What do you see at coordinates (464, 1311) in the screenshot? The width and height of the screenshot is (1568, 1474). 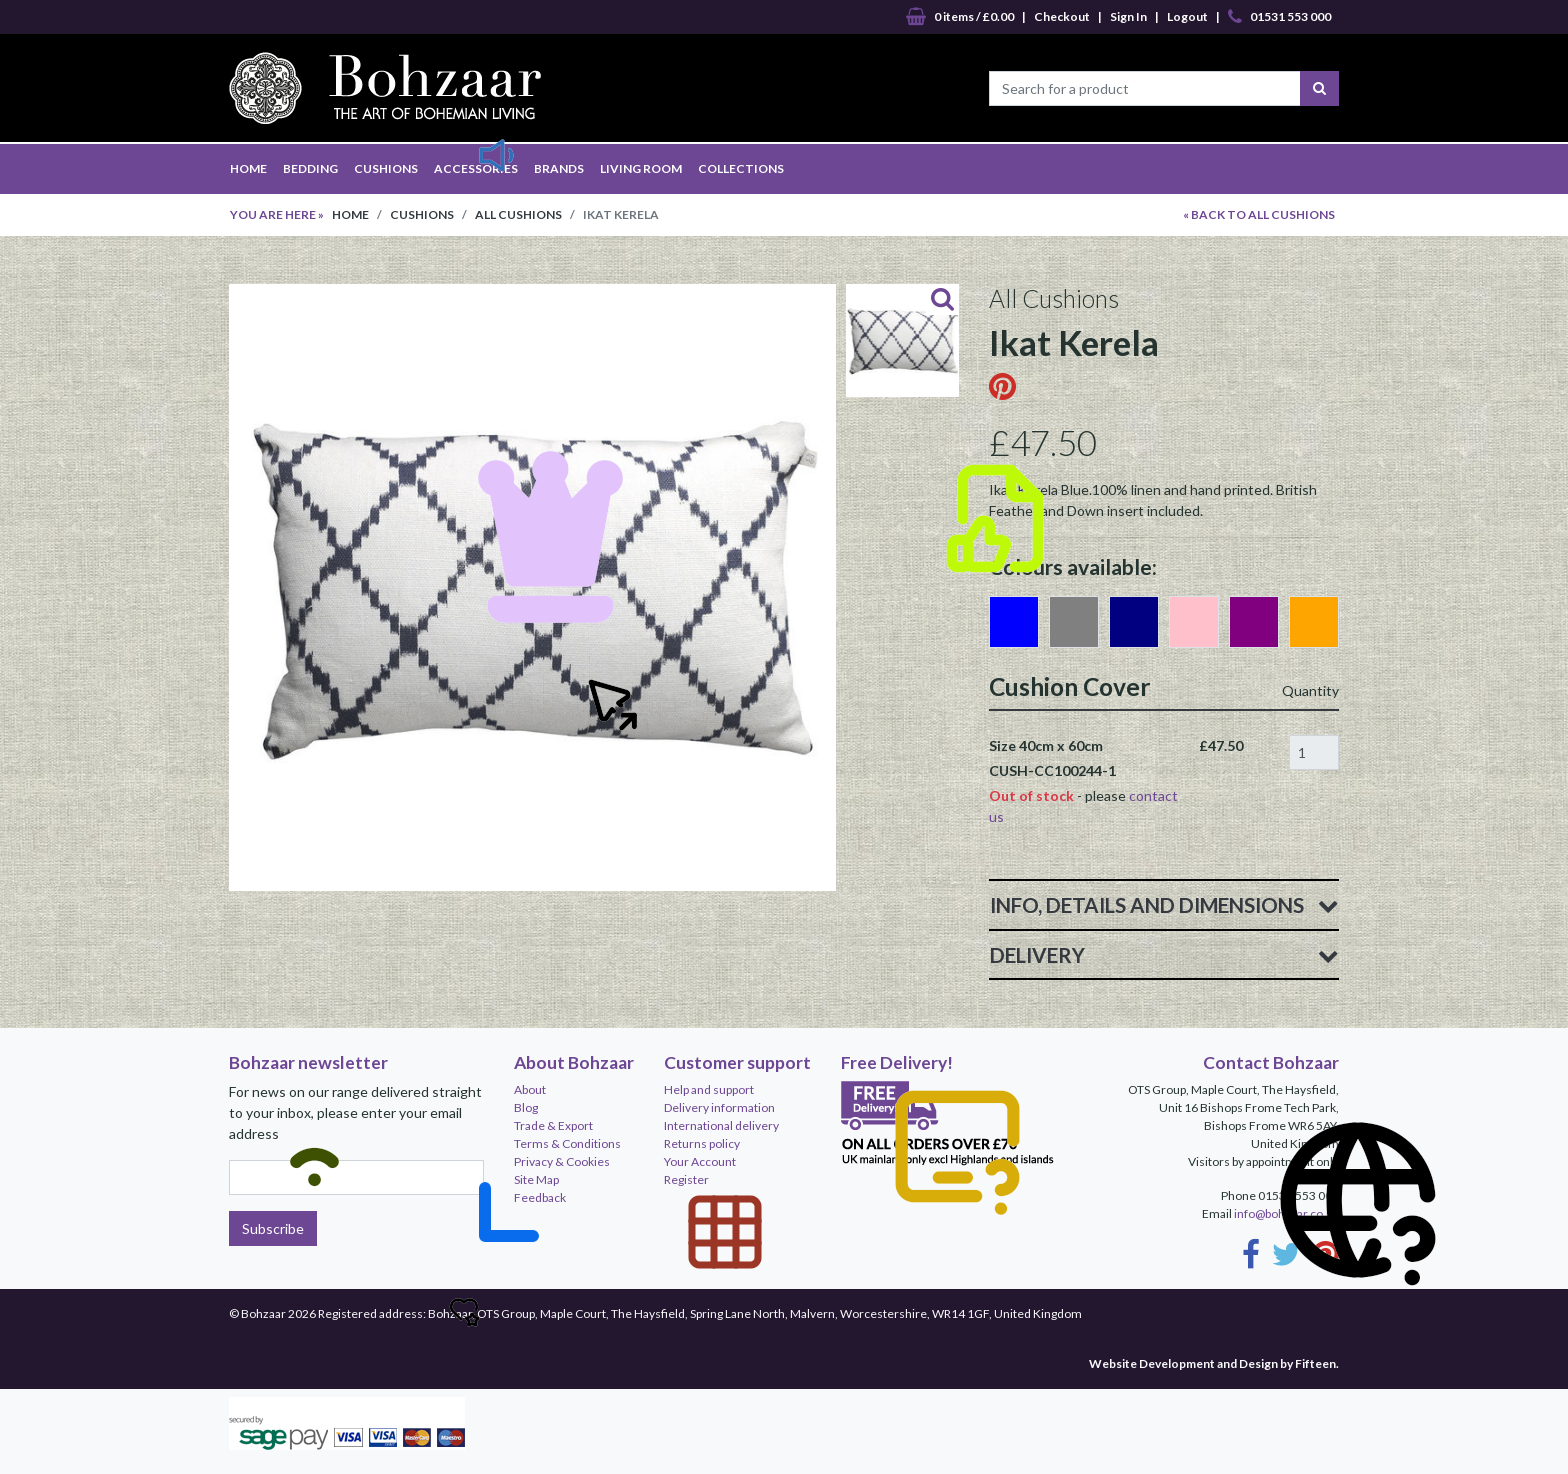 I see `add item to favorites with priority rating` at bounding box center [464, 1311].